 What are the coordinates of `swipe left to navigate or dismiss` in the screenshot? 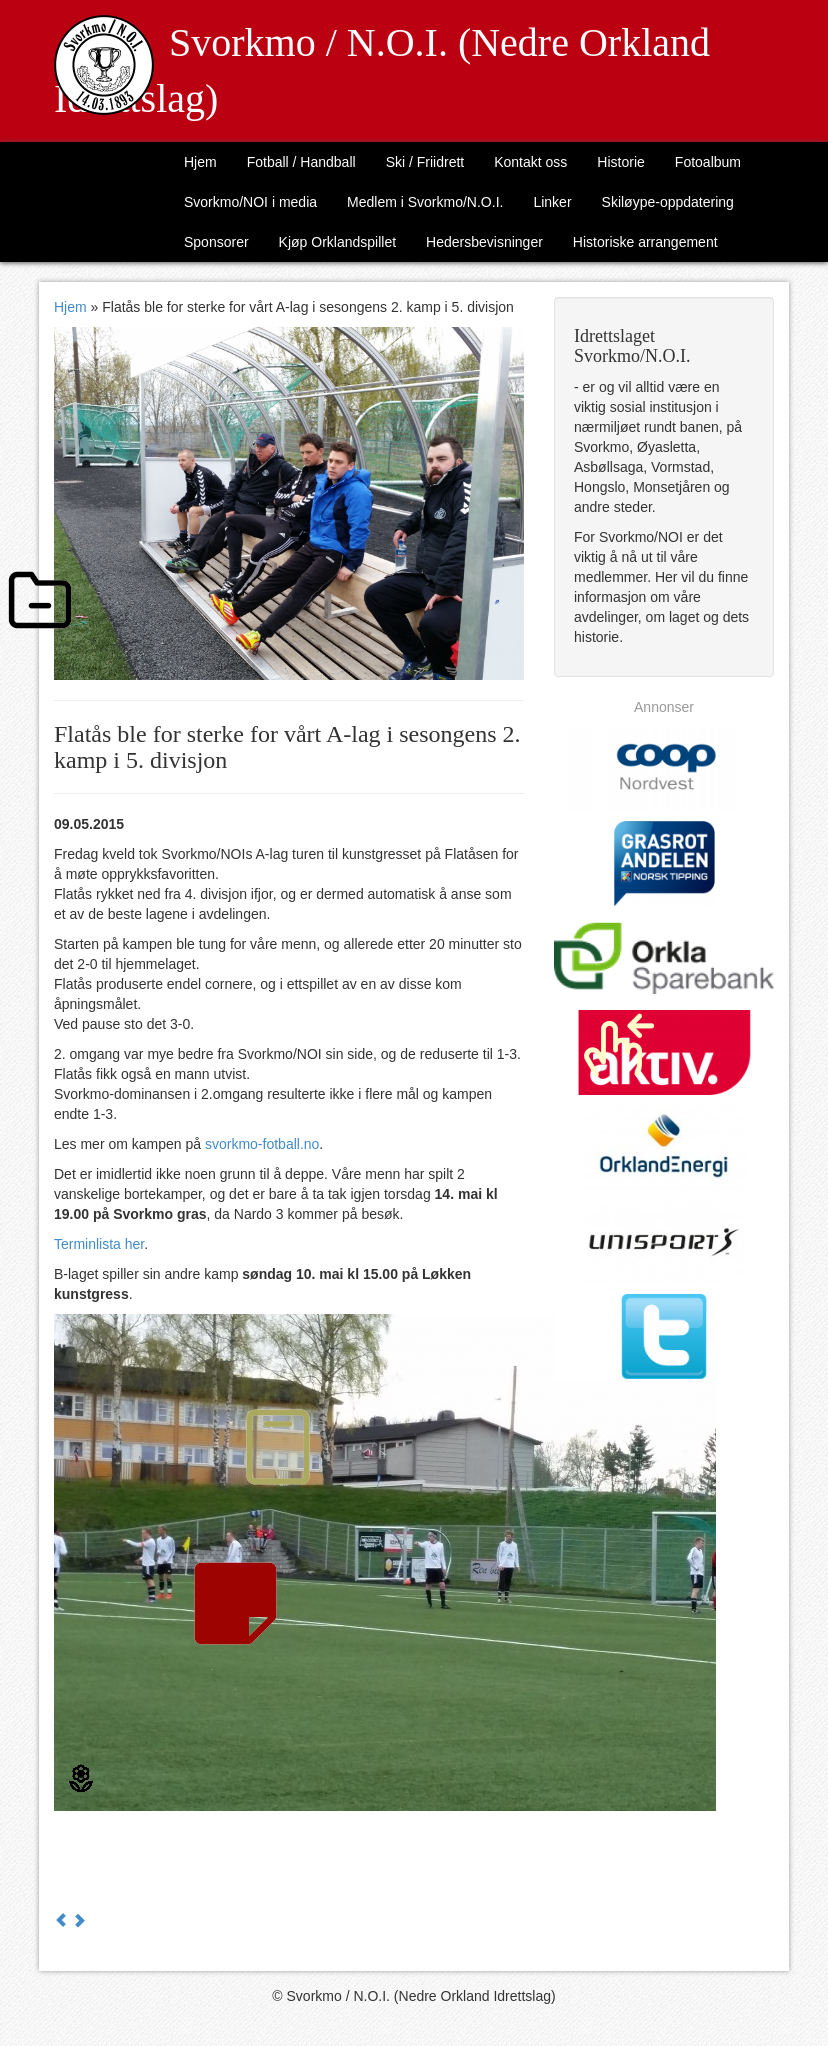 It's located at (615, 1047).